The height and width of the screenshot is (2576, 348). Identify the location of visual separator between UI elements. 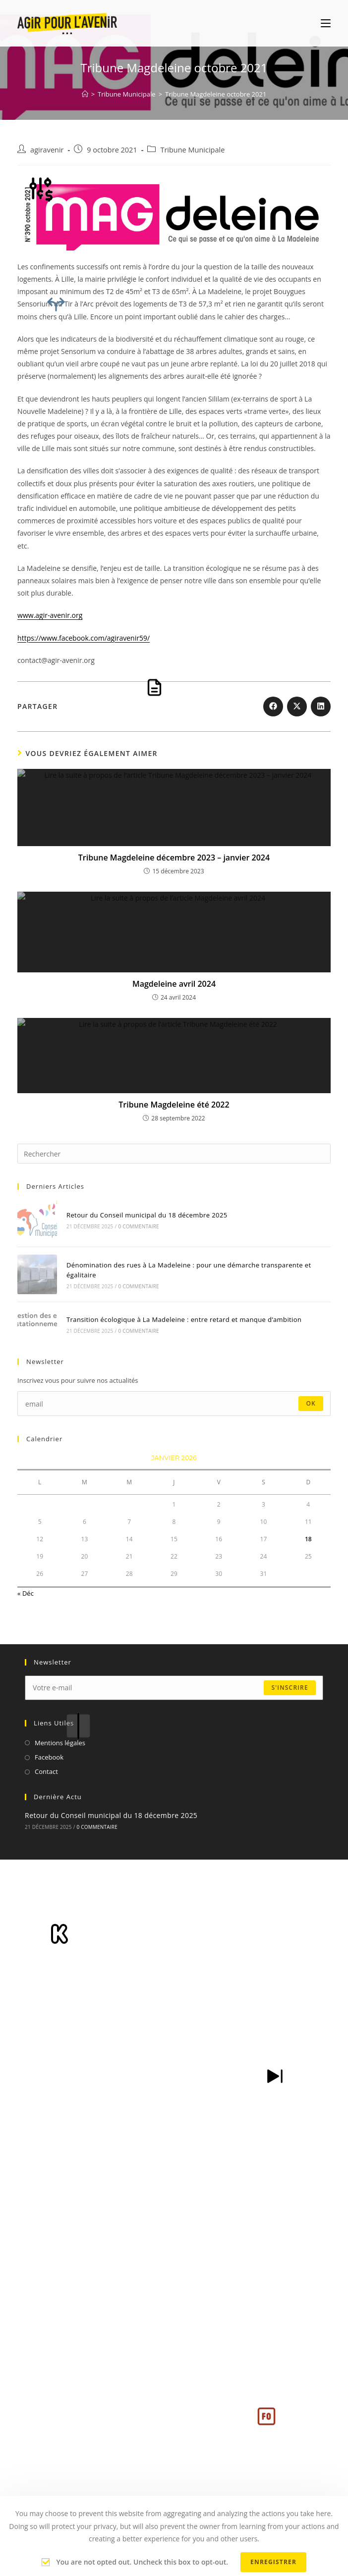
(78, 1726).